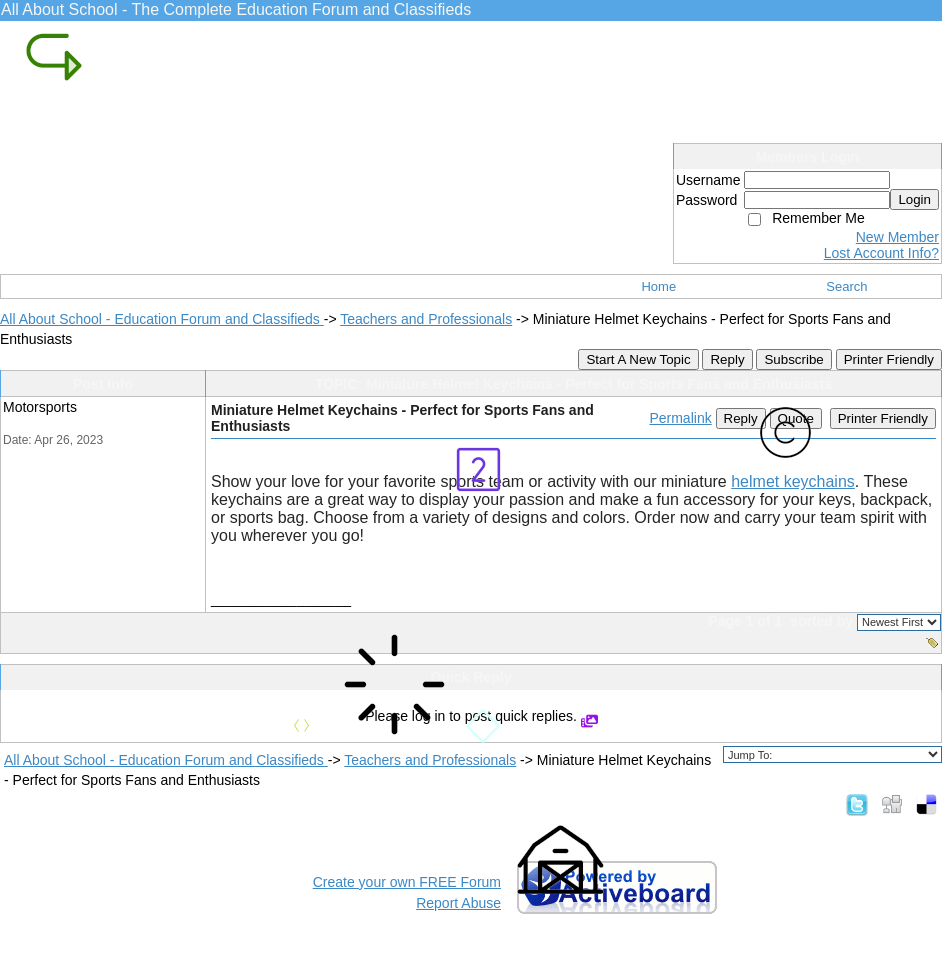  What do you see at coordinates (394, 684) in the screenshot?
I see `indicates content is loading` at bounding box center [394, 684].